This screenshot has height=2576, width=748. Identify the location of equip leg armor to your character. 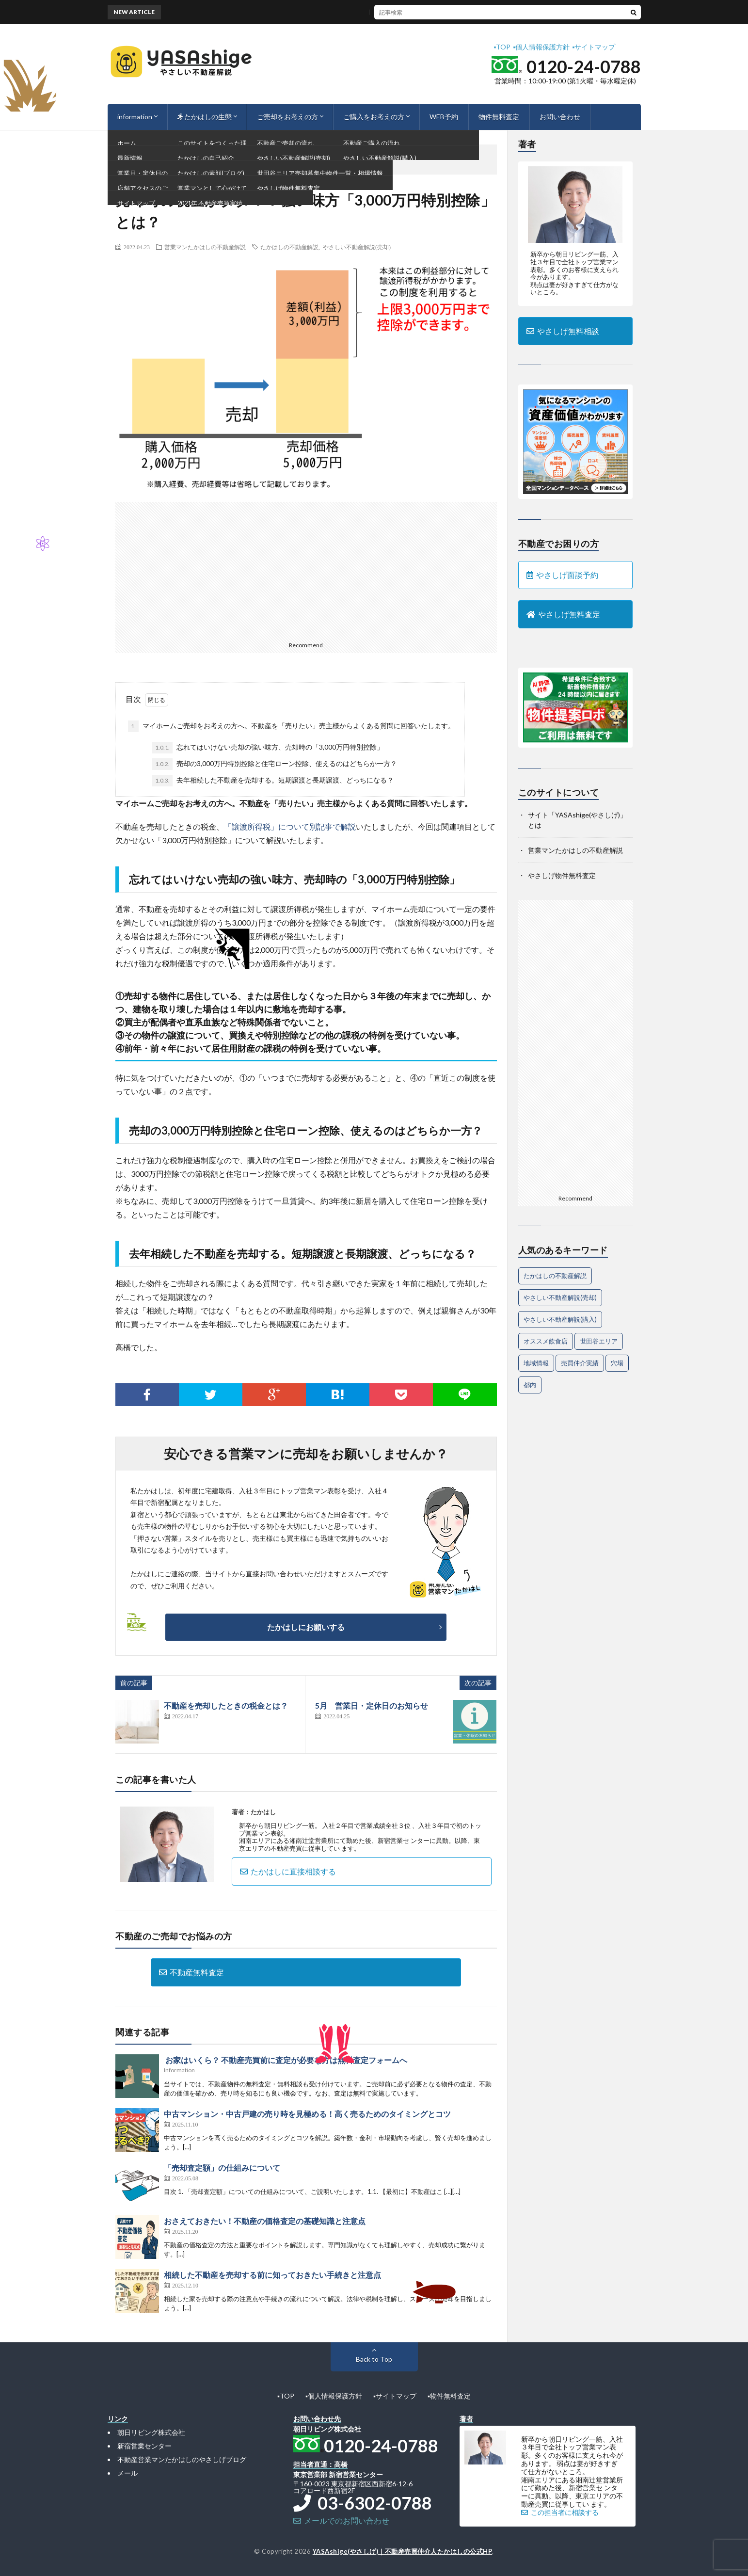
(334, 2043).